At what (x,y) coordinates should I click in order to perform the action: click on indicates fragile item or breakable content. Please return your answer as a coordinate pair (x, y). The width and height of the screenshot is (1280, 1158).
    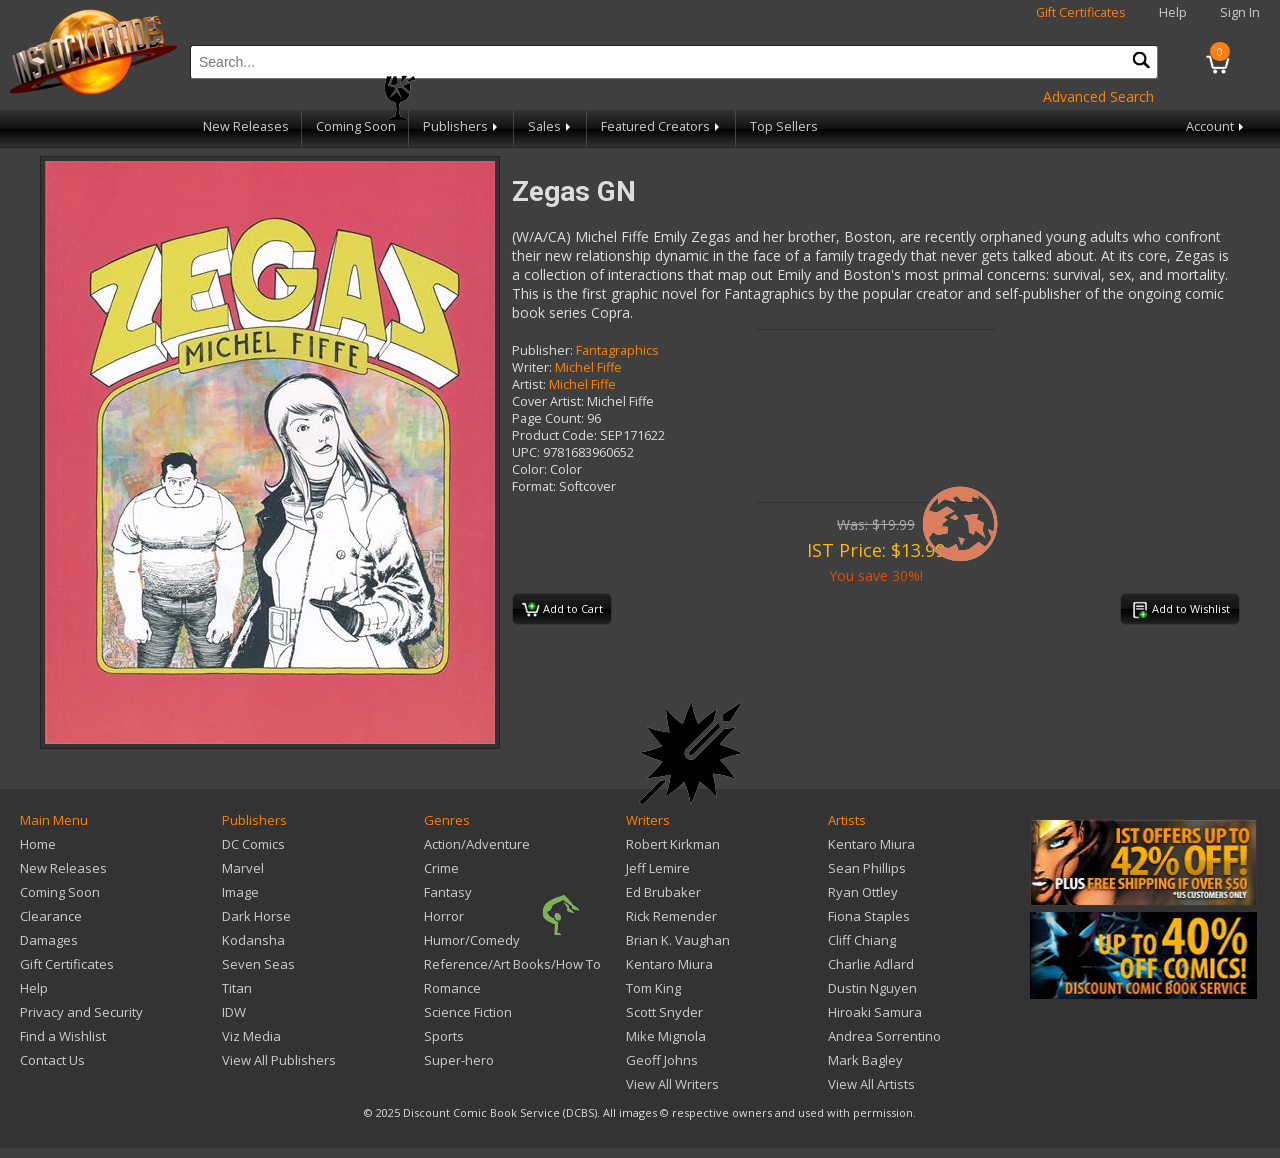
    Looking at the image, I should click on (397, 98).